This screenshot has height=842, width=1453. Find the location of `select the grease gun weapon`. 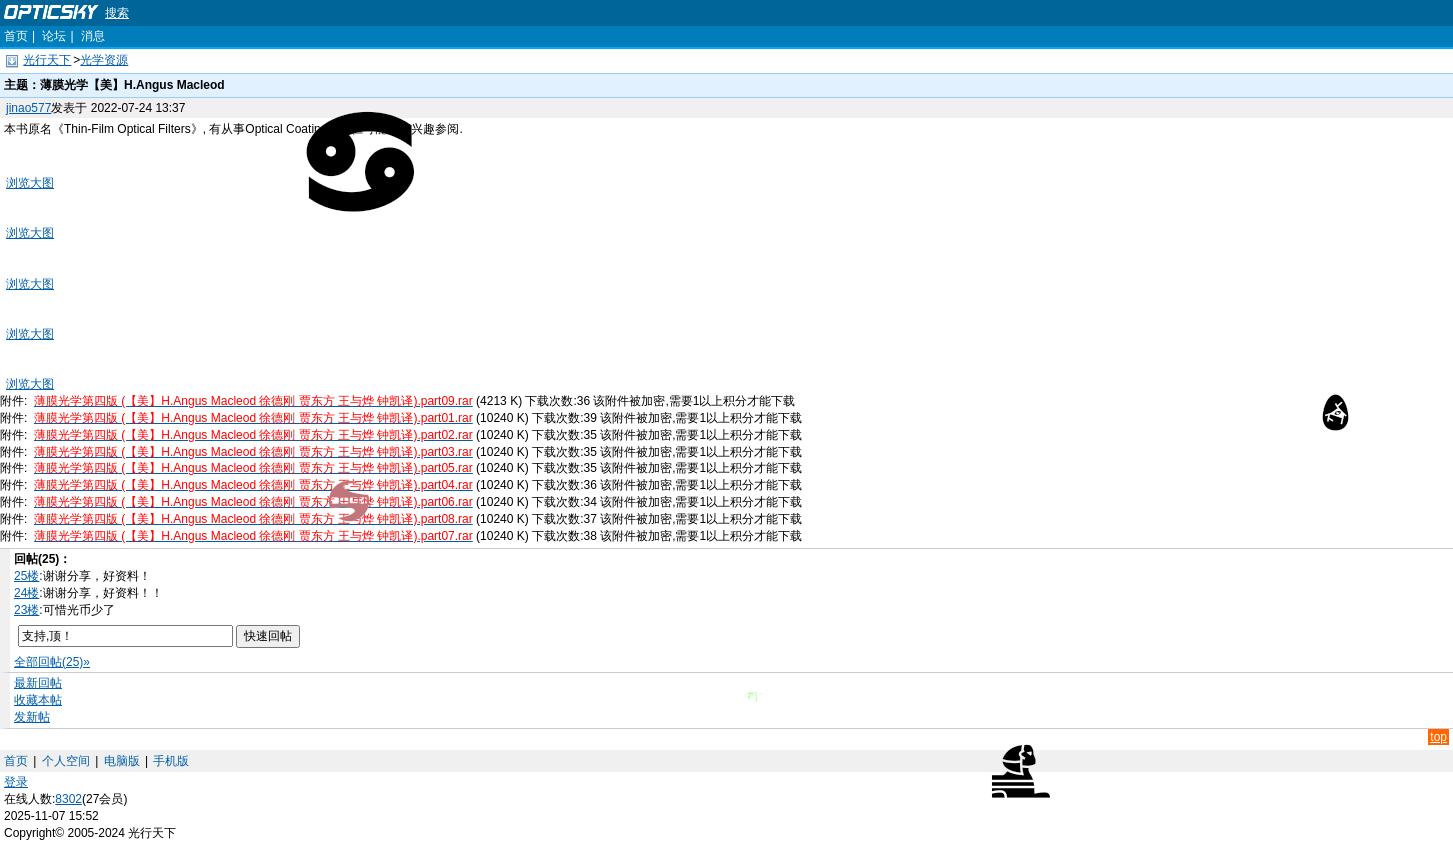

select the grease gun weapon is located at coordinates (754, 696).